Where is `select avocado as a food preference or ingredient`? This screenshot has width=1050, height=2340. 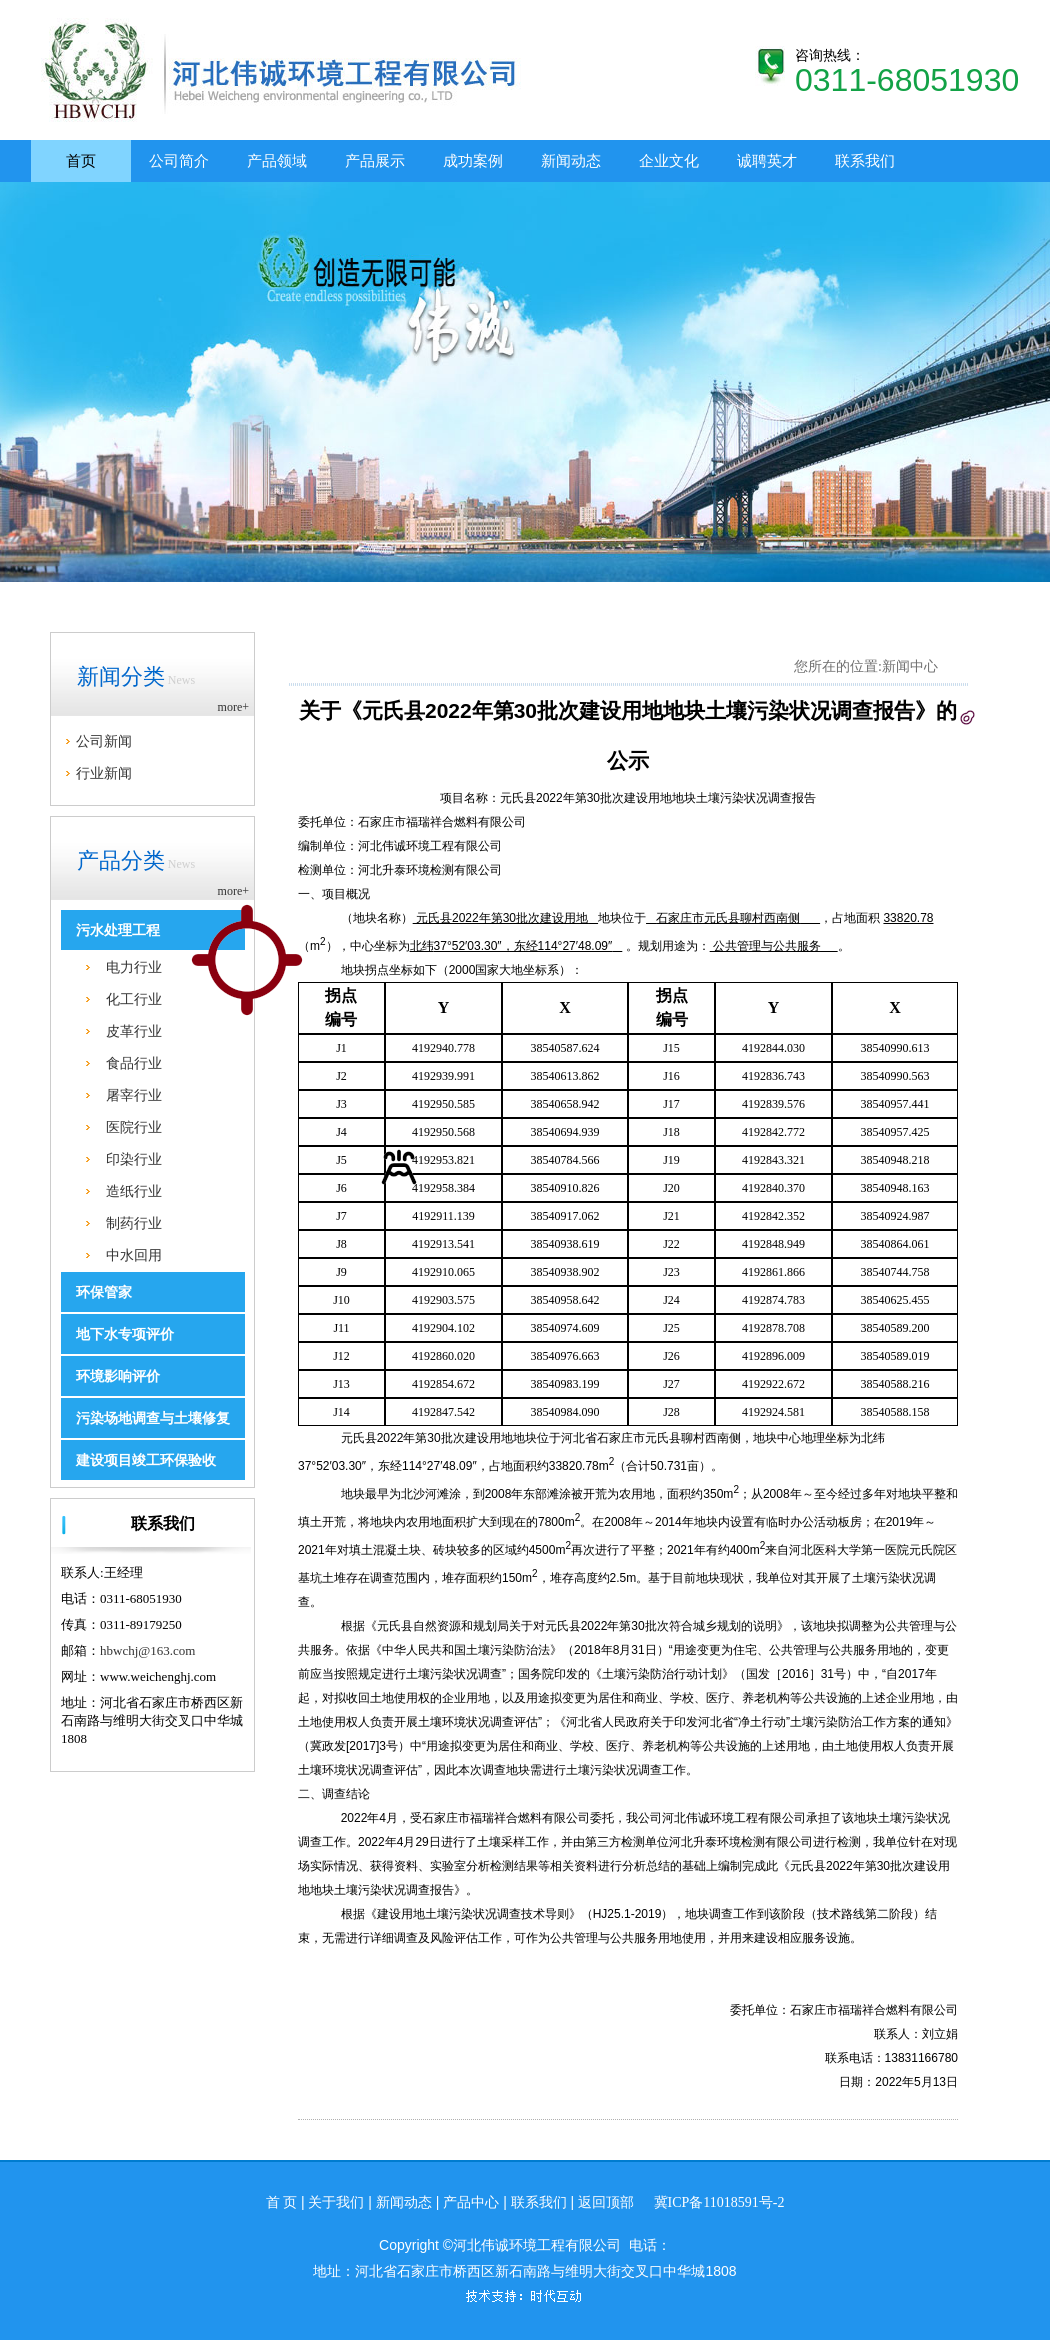
select avocado as a food preference or ingredient is located at coordinates (967, 717).